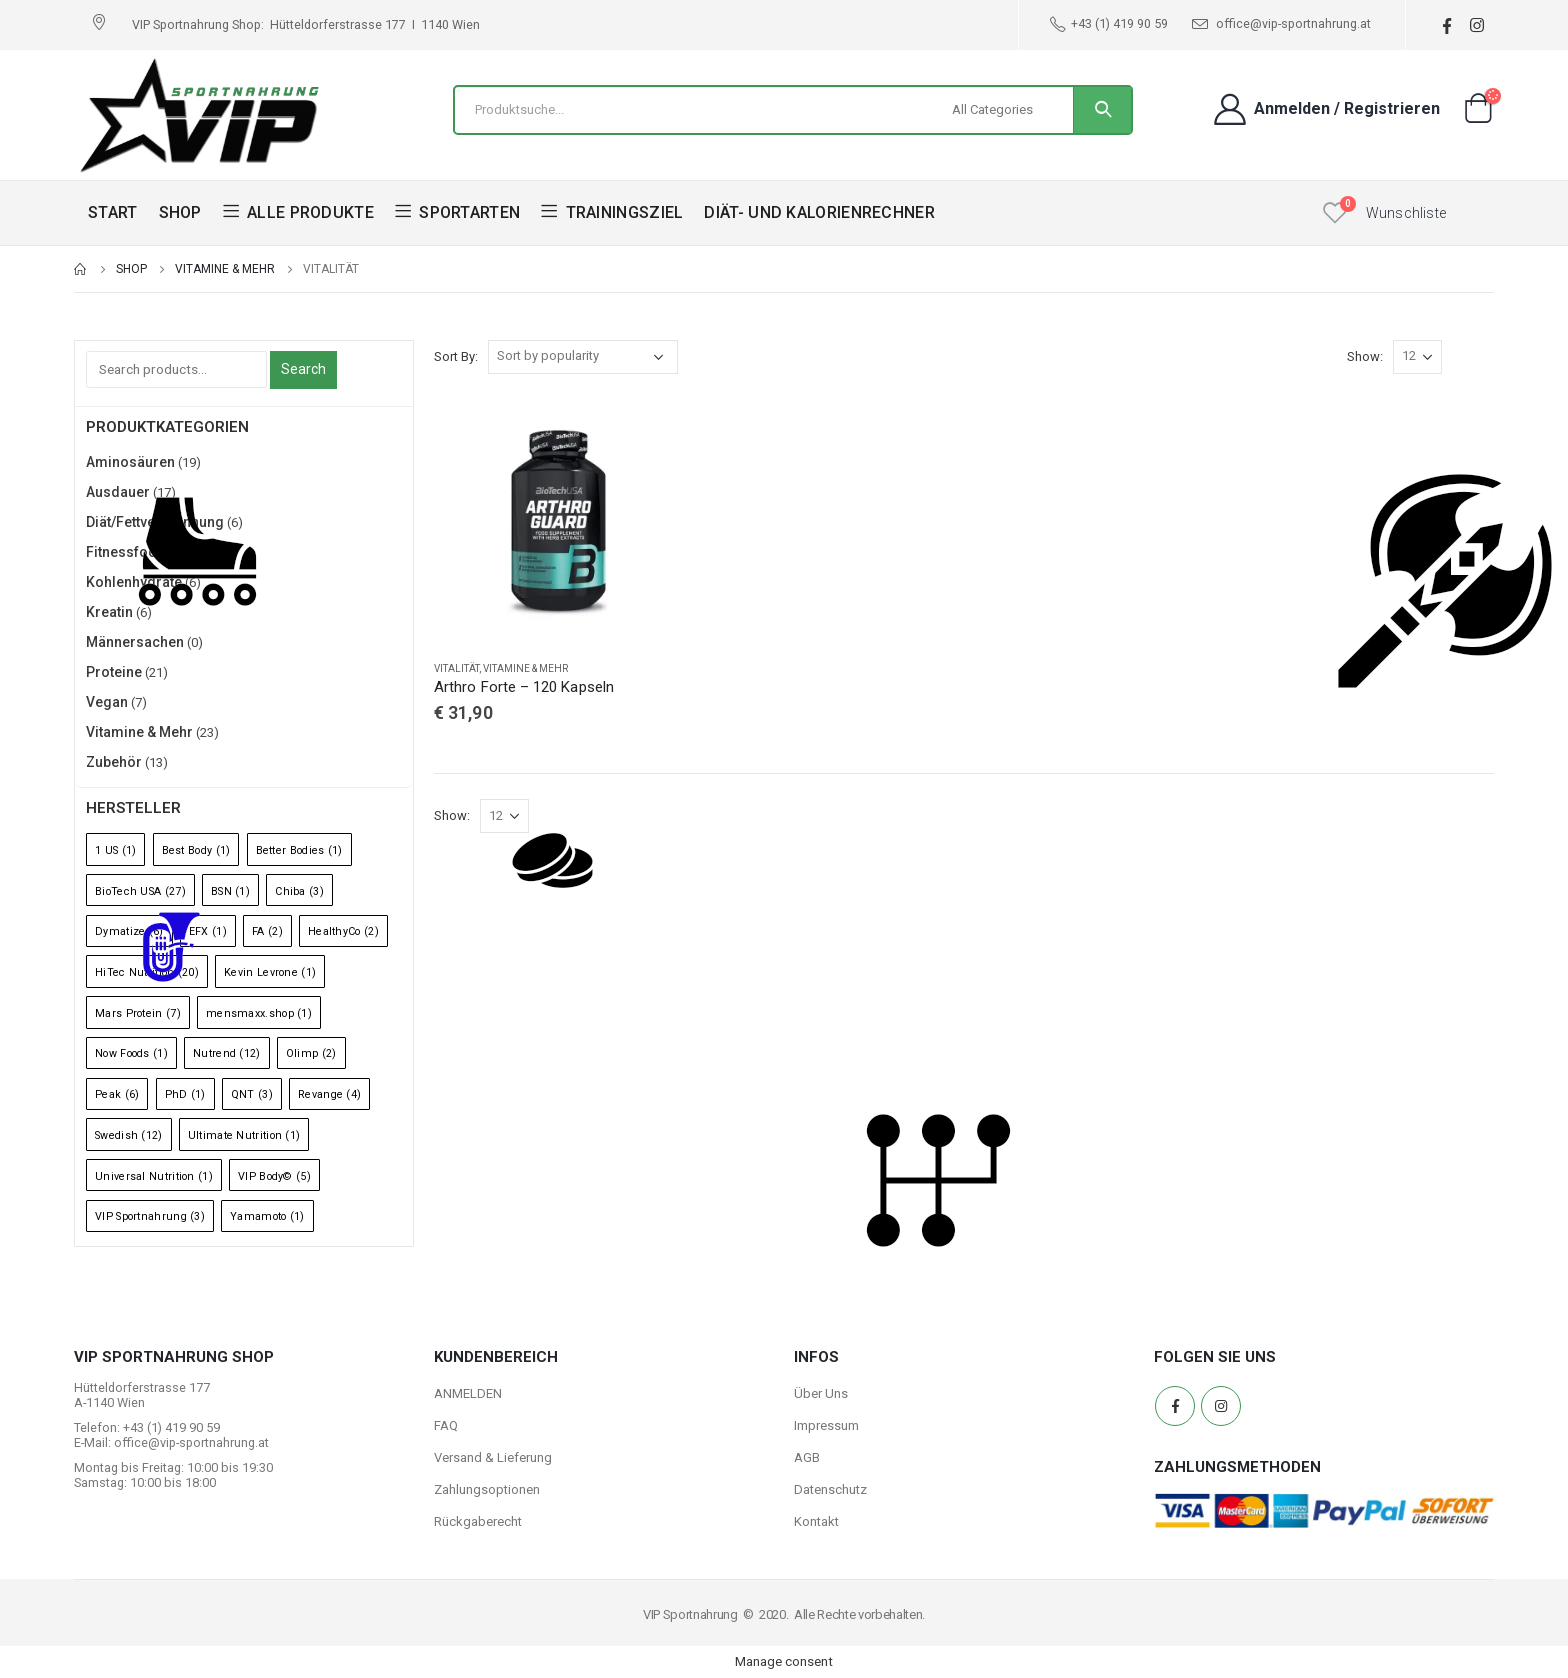  What do you see at coordinates (552, 860) in the screenshot?
I see `view your coin balance or currency` at bounding box center [552, 860].